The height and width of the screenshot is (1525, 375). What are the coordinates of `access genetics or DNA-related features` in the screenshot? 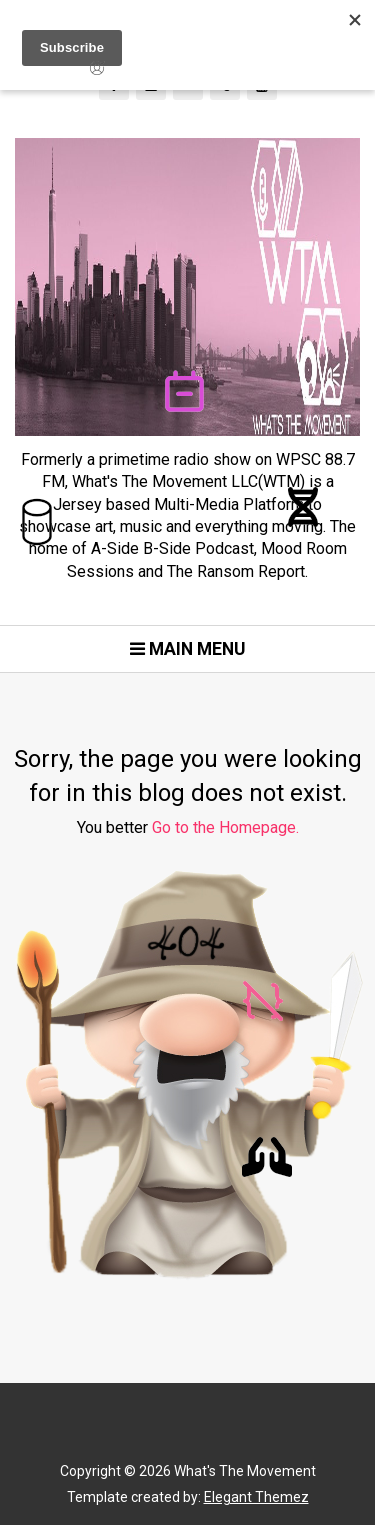 It's located at (303, 507).